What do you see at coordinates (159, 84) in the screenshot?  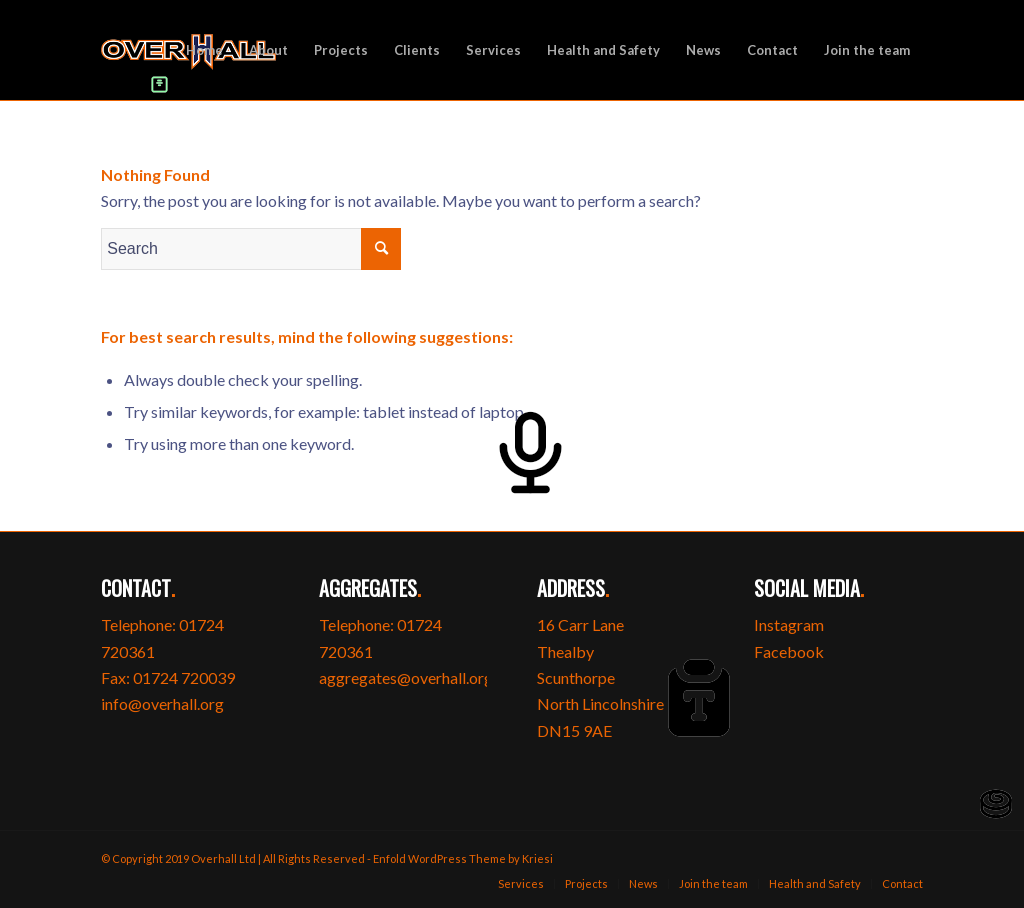 I see `align content to top center of container` at bounding box center [159, 84].